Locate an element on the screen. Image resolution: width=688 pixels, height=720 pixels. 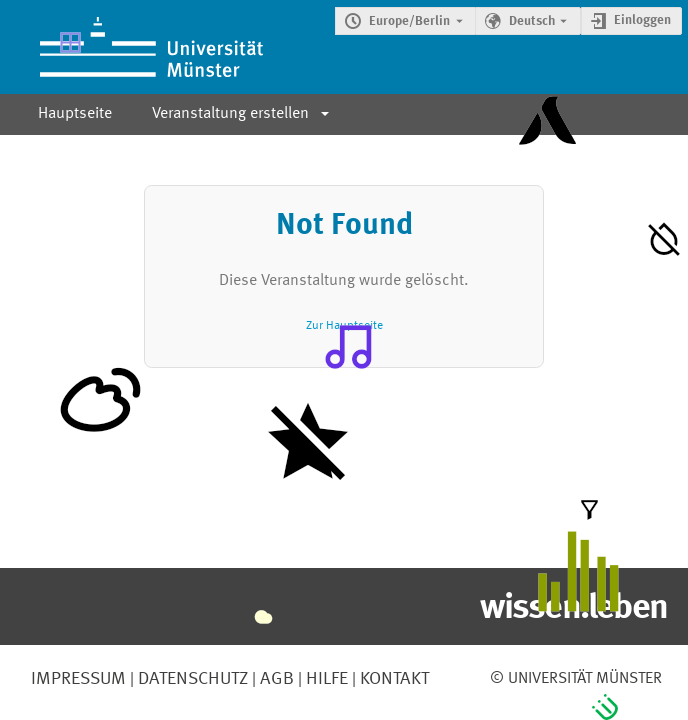
akasa air airline logo is located at coordinates (547, 120).